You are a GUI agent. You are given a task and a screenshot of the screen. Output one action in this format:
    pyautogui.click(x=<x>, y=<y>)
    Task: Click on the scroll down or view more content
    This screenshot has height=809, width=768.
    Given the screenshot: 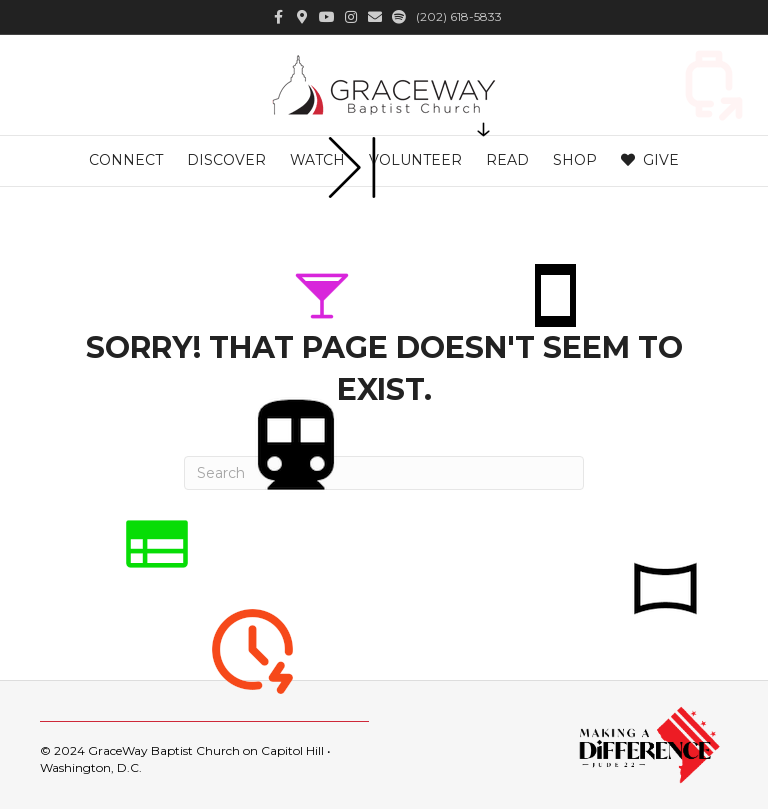 What is the action you would take?
    pyautogui.click(x=483, y=129)
    